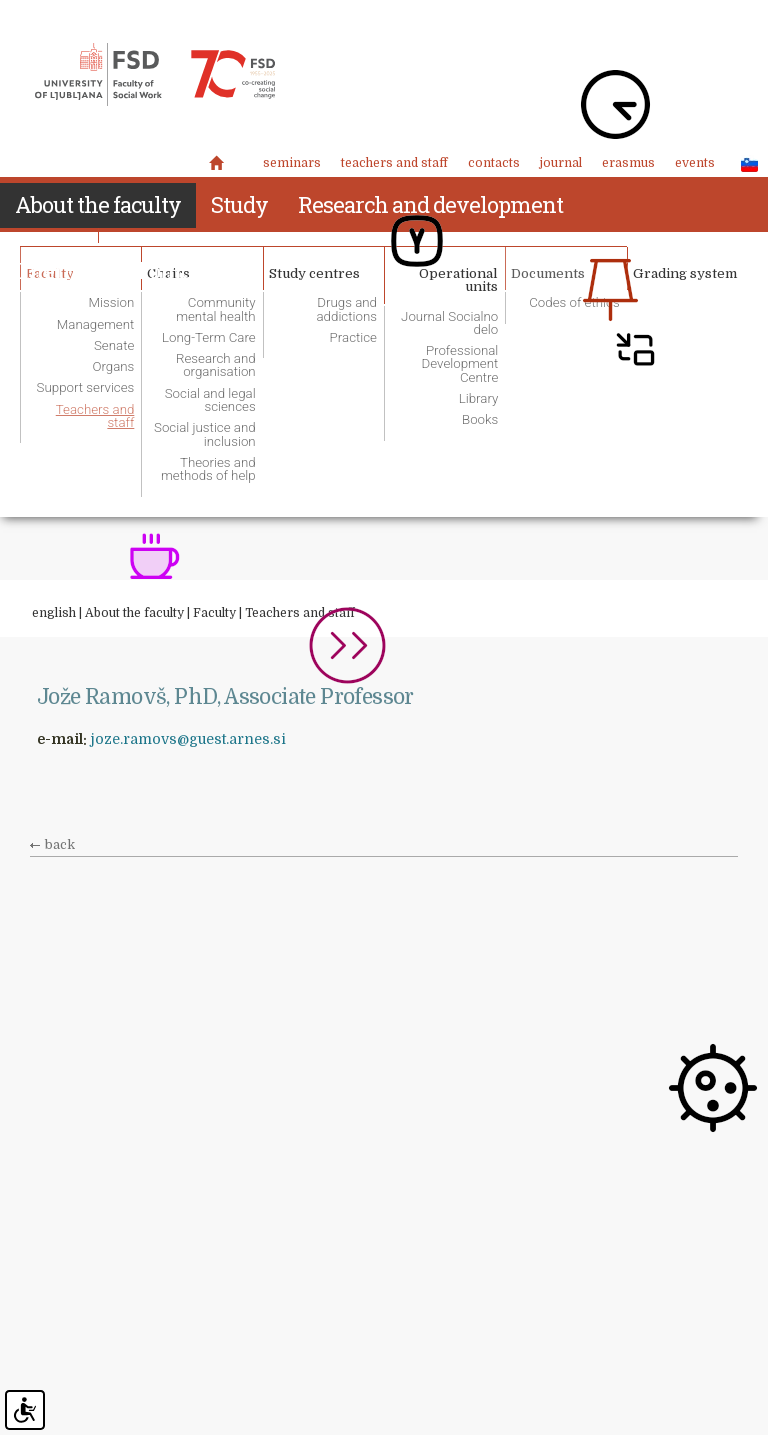 This screenshot has width=768, height=1435. Describe the element at coordinates (713, 1088) in the screenshot. I see `indicates virus or malware detected` at that location.